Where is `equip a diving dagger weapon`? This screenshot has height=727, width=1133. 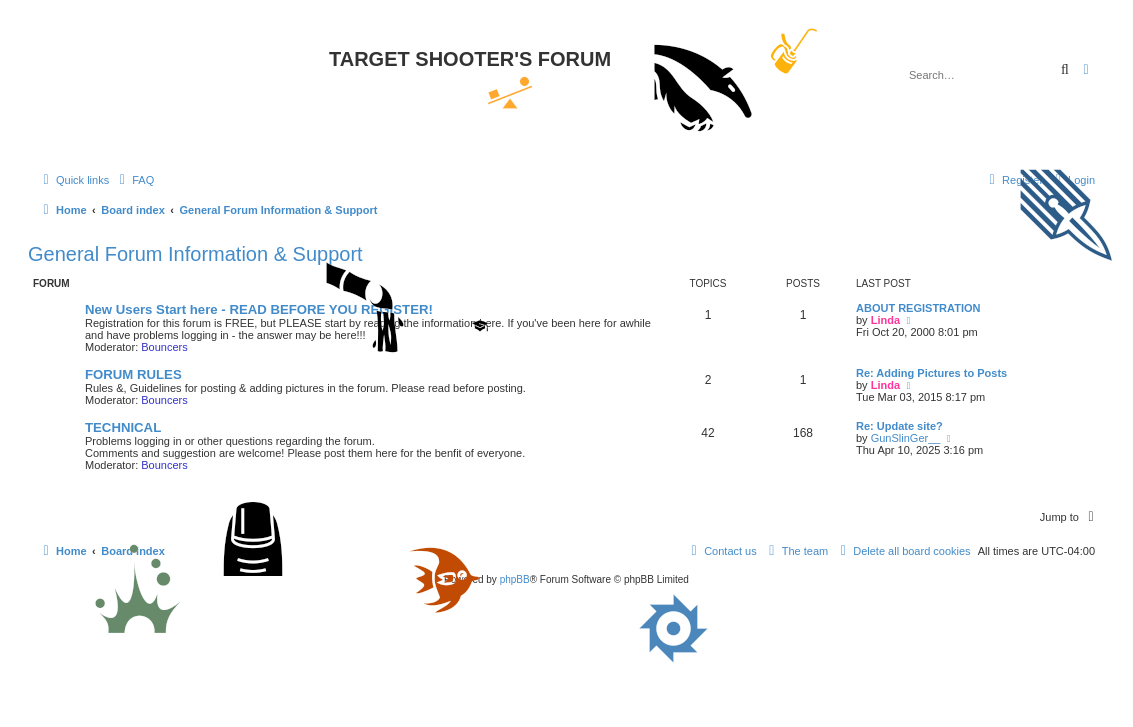 equip a diving dagger weapon is located at coordinates (1066, 215).